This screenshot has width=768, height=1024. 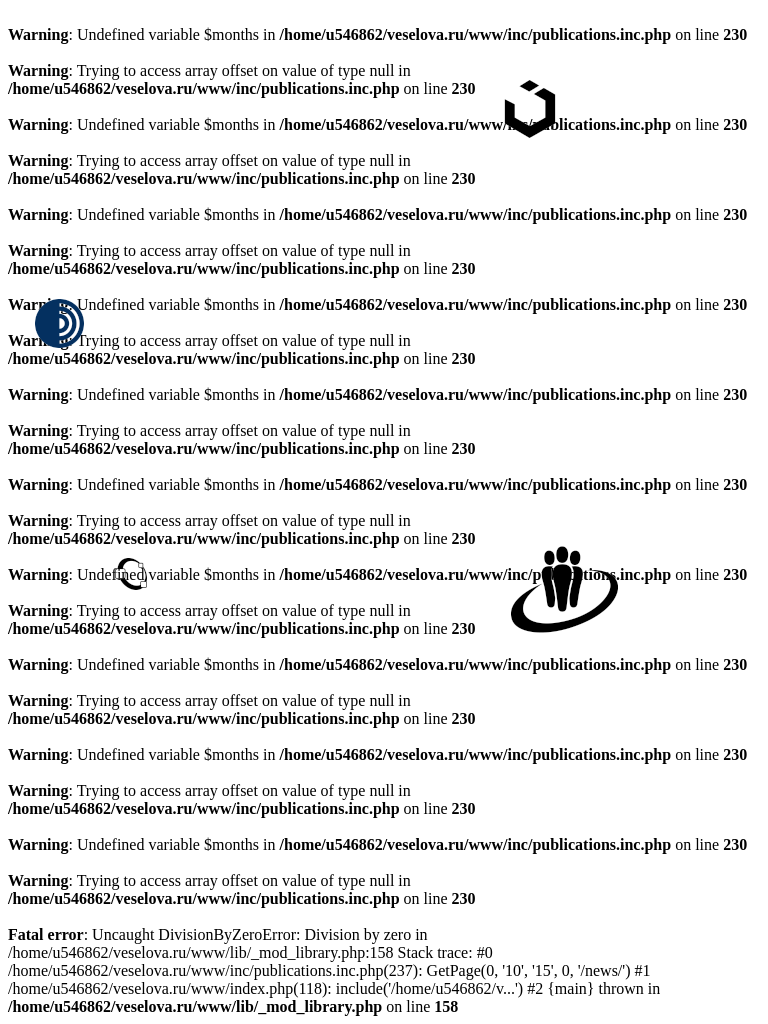 What do you see at coordinates (59, 323) in the screenshot?
I see `open tor browser for anonymous web browsing` at bounding box center [59, 323].